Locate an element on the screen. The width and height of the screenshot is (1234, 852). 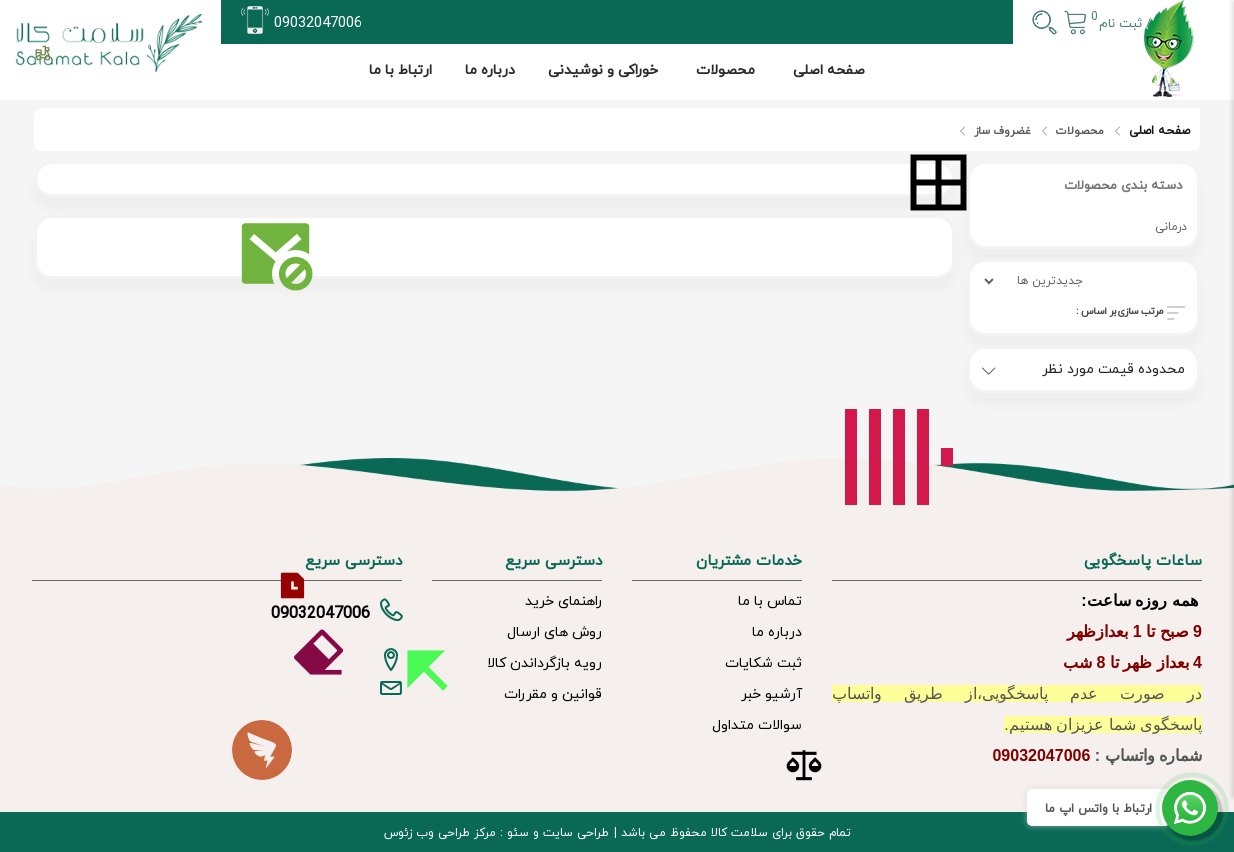
blocked or spam email indicator is located at coordinates (275, 253).